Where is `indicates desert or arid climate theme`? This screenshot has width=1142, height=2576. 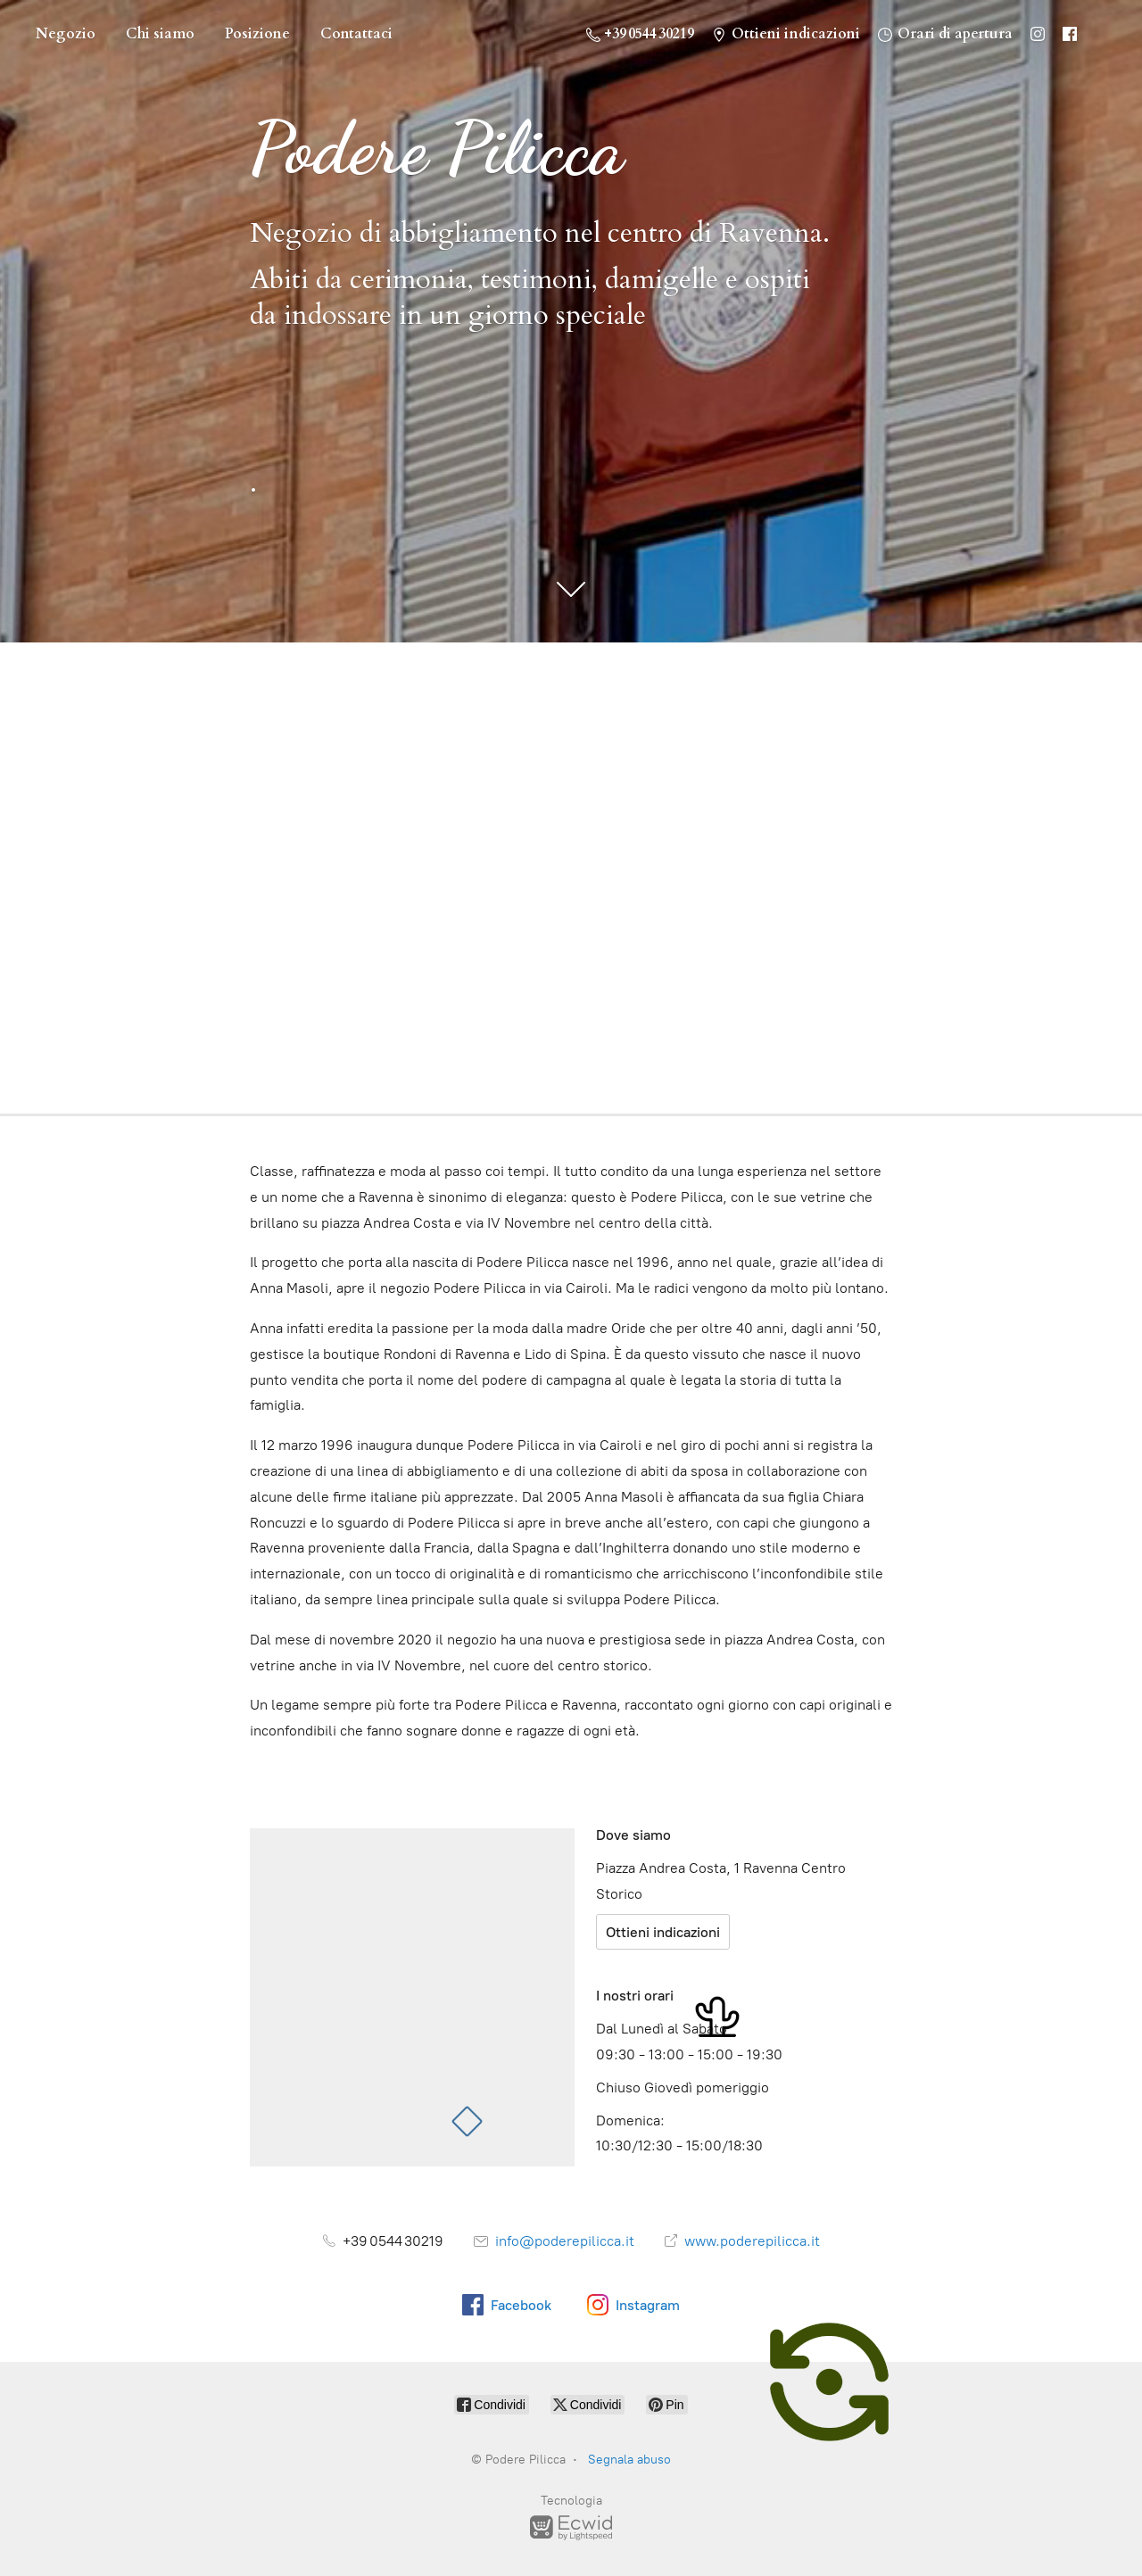 indicates desert or arid climate theme is located at coordinates (717, 2018).